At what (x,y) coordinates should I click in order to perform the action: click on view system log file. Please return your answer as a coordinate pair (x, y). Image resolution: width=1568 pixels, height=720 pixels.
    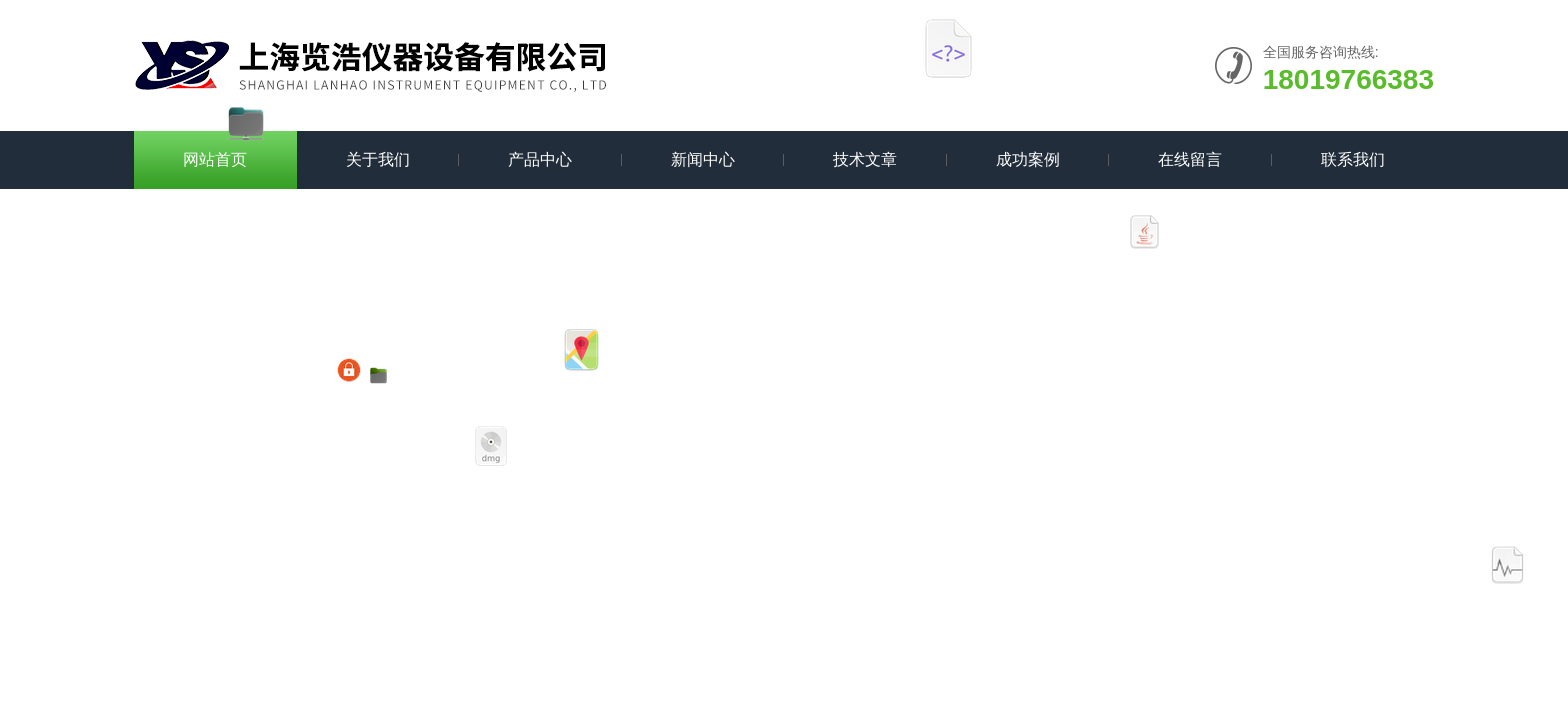
    Looking at the image, I should click on (1507, 564).